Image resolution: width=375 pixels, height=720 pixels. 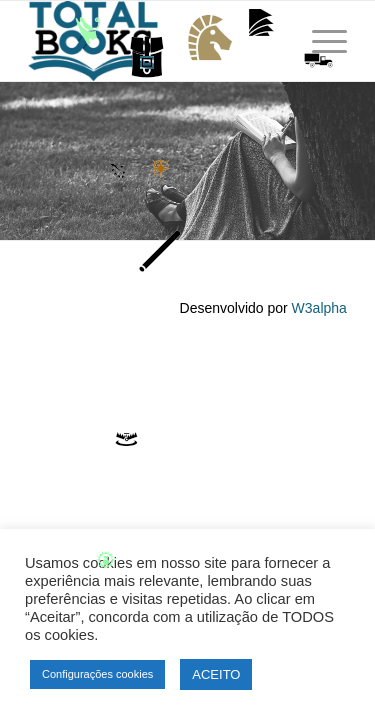 What do you see at coordinates (88, 31) in the screenshot?
I see `ancient Egyptian pschent double crown icon` at bounding box center [88, 31].